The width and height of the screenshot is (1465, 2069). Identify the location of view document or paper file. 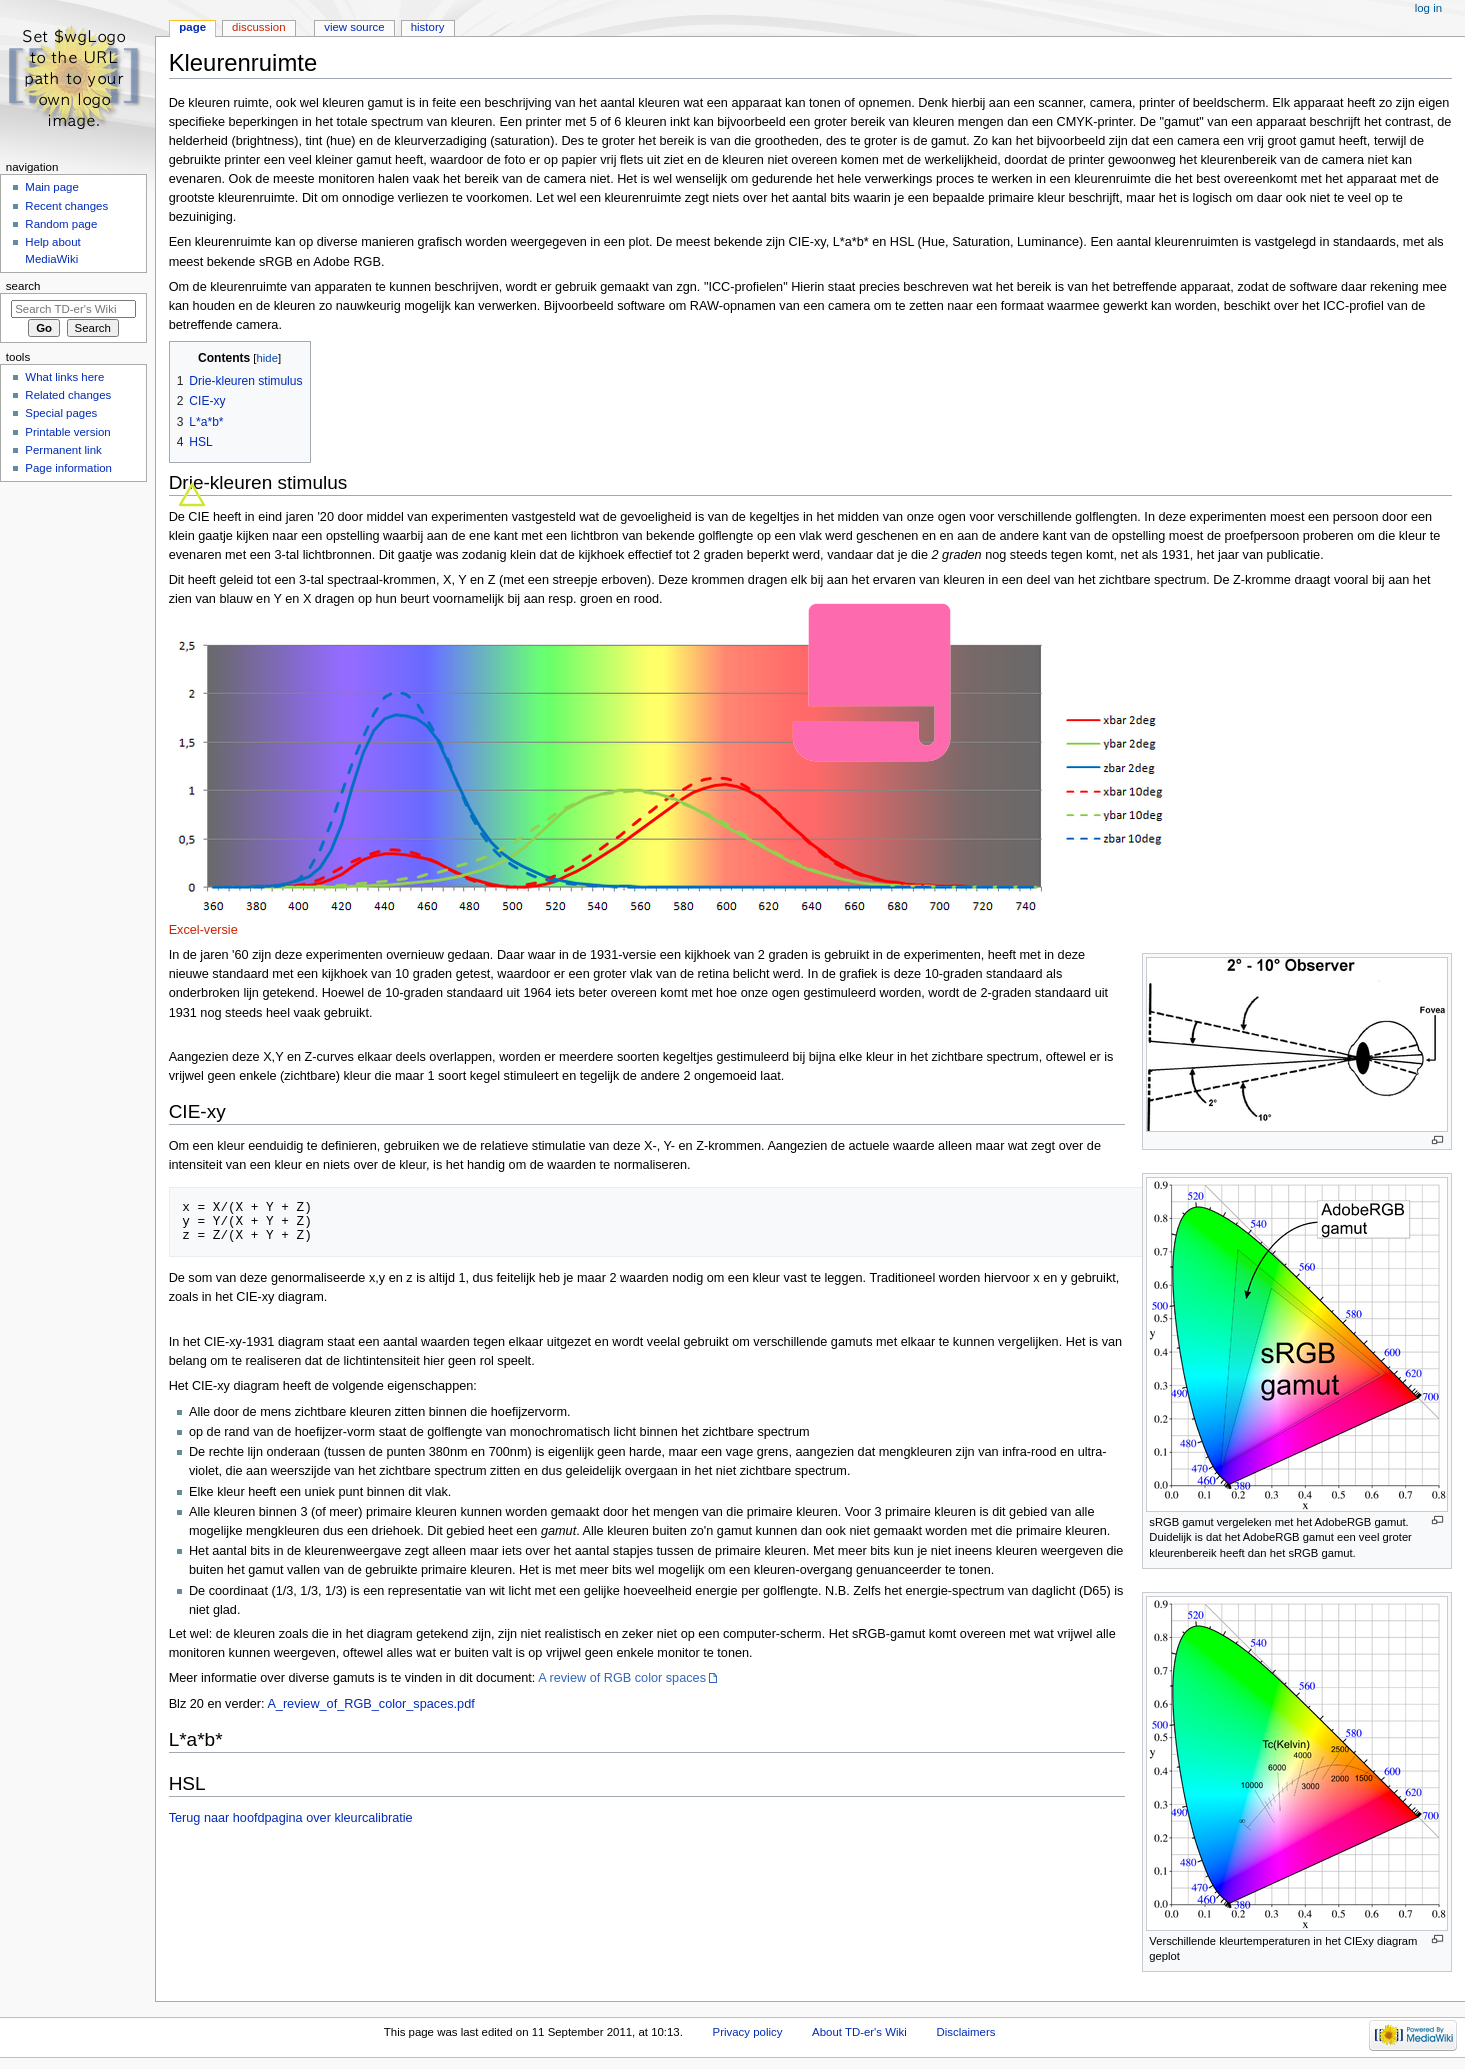
(879, 682).